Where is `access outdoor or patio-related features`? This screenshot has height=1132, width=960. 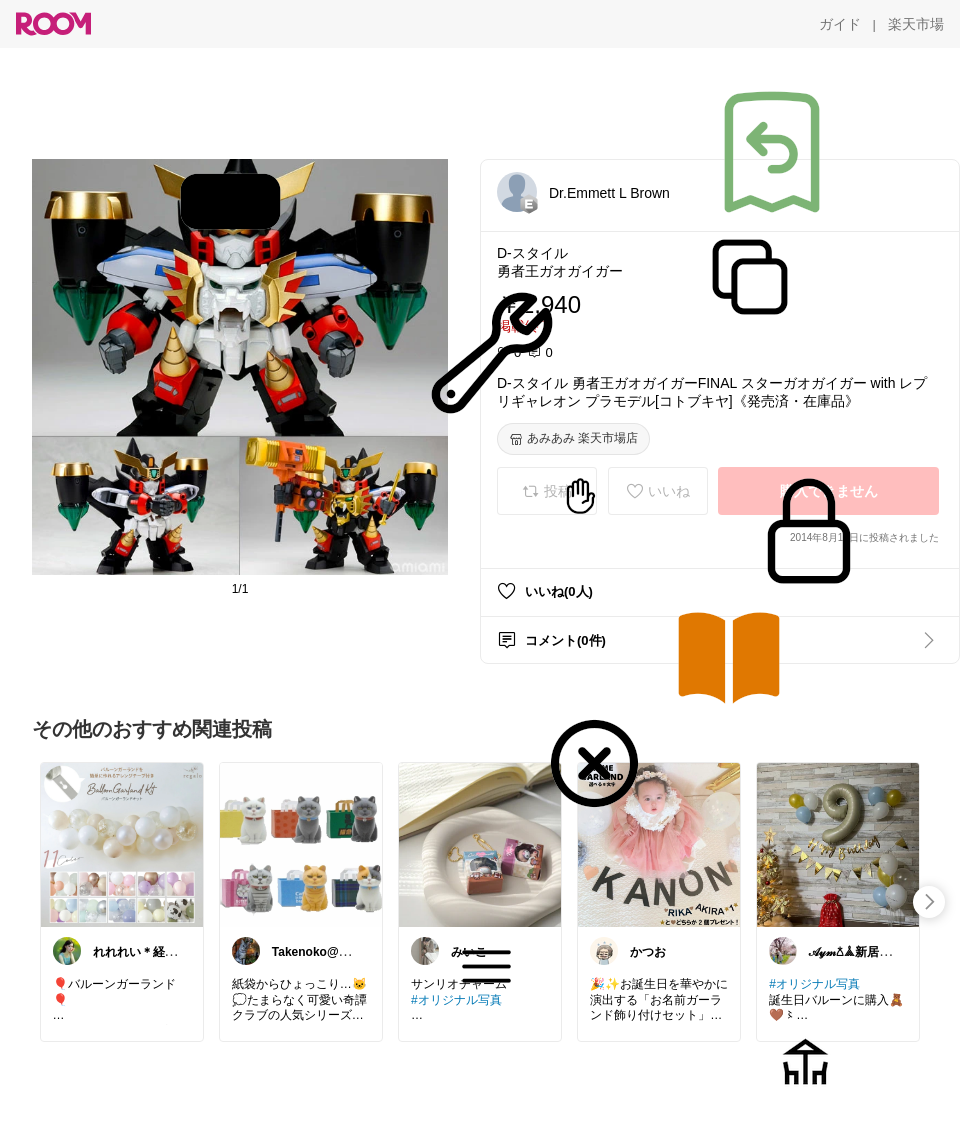 access outdoor or patio-related features is located at coordinates (805, 1061).